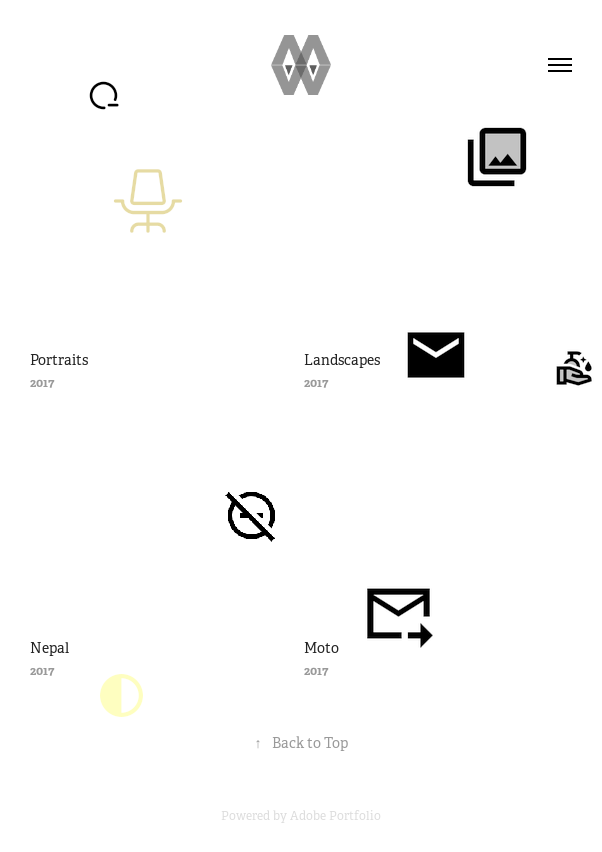 This screenshot has width=602, height=852. I want to click on access your email inbox, so click(436, 355).